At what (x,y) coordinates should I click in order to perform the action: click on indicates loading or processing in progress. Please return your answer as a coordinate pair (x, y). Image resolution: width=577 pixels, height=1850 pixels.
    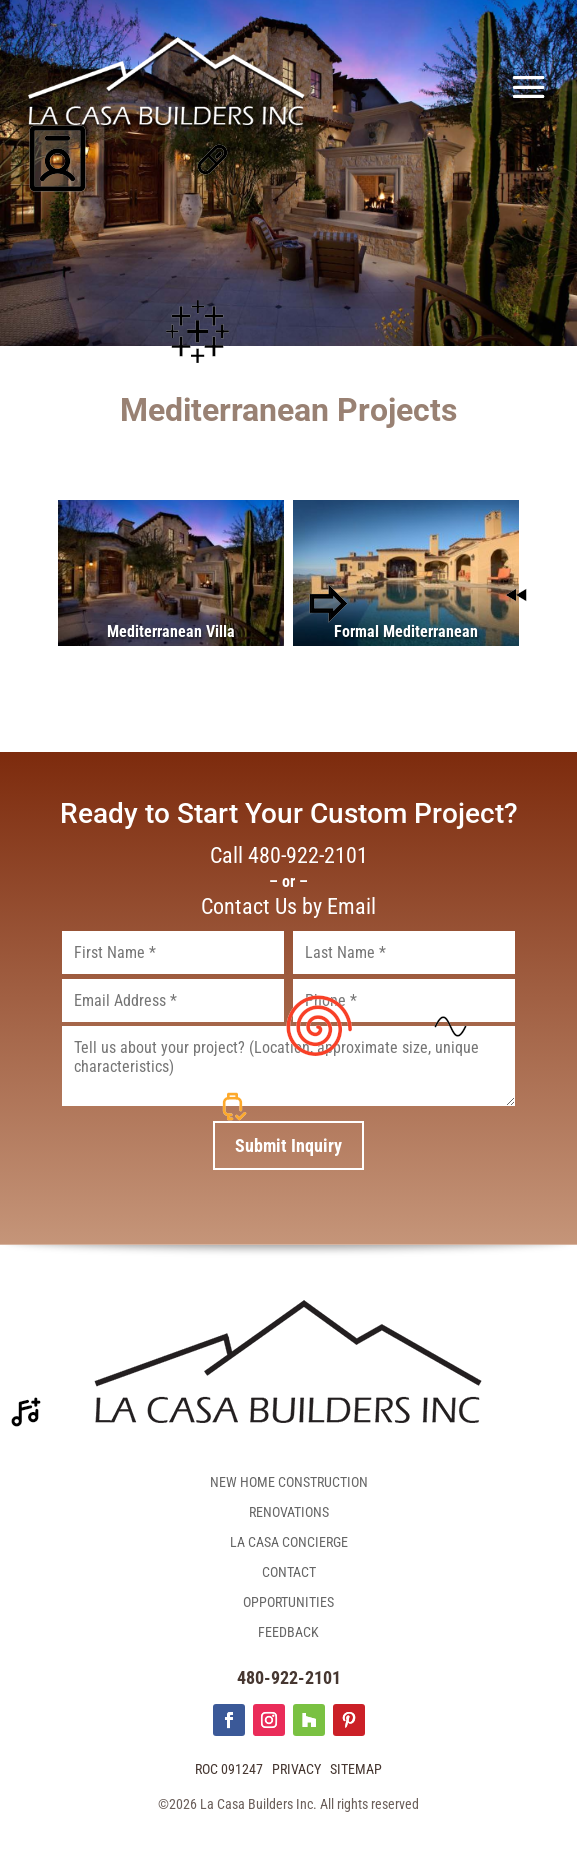
    Looking at the image, I should click on (315, 1024).